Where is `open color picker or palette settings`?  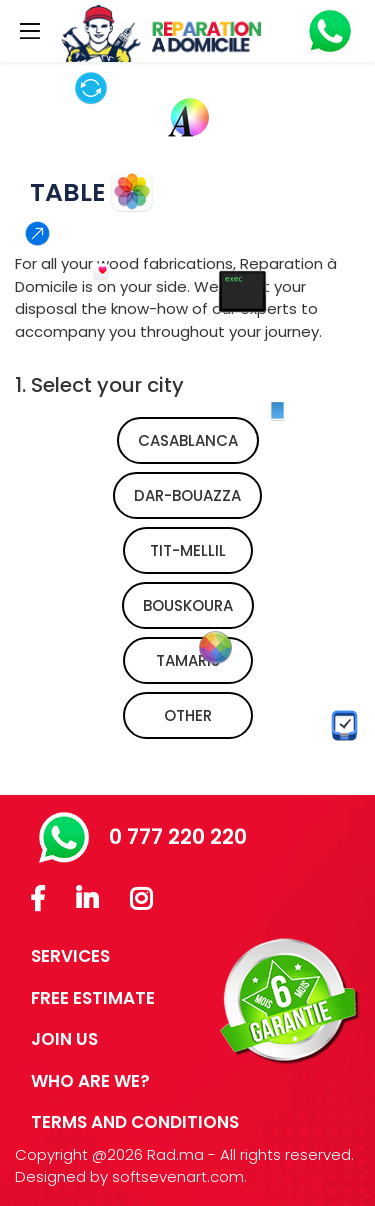 open color picker or palette settings is located at coordinates (215, 647).